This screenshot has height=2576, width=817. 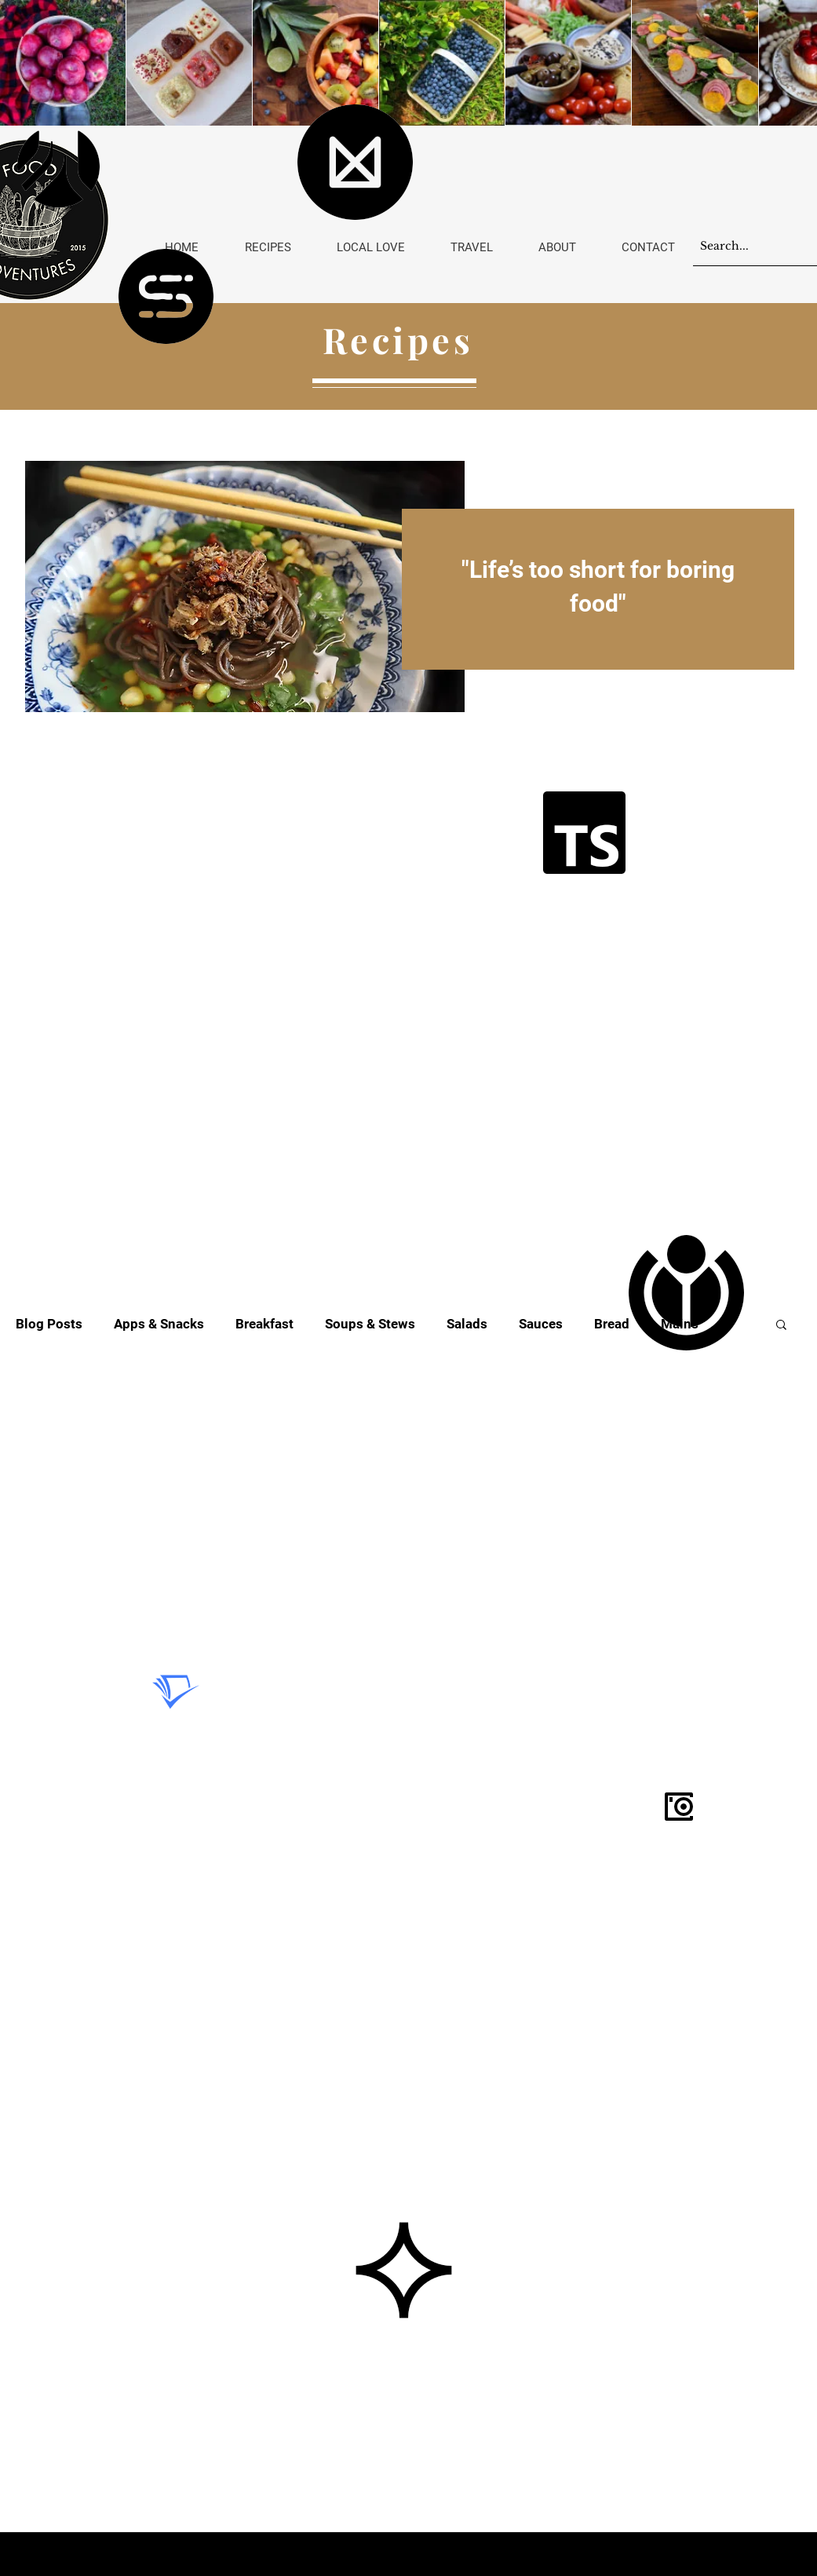 I want to click on visit the Wikimedia Foundation website, so click(x=686, y=1292).